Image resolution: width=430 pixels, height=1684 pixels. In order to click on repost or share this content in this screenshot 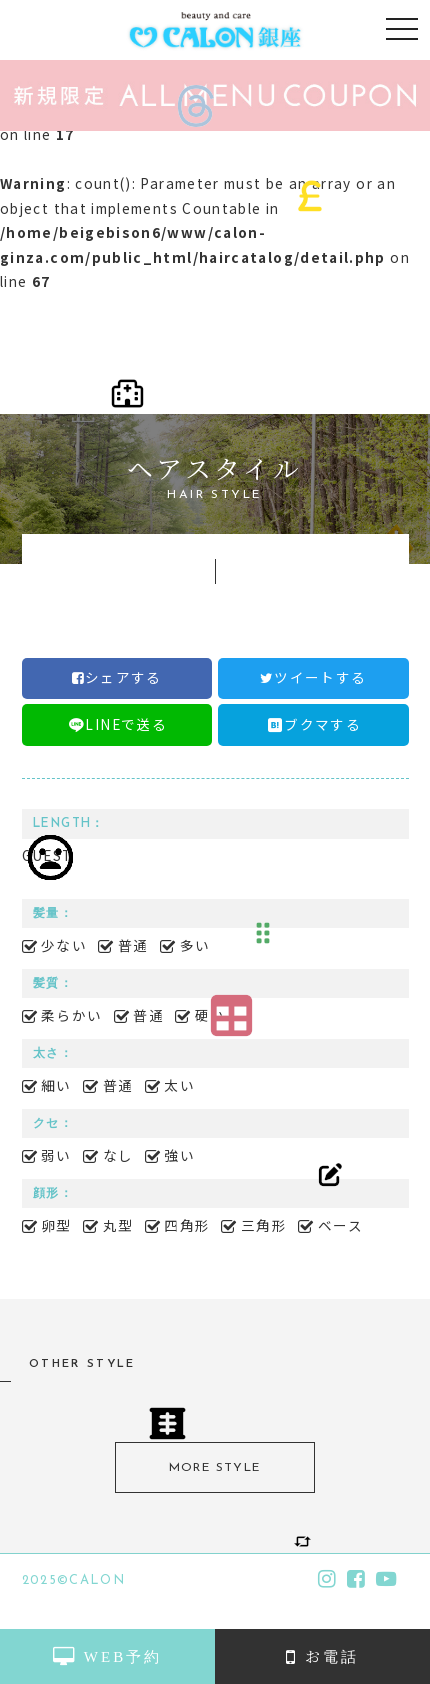, I will do `click(302, 1541)`.